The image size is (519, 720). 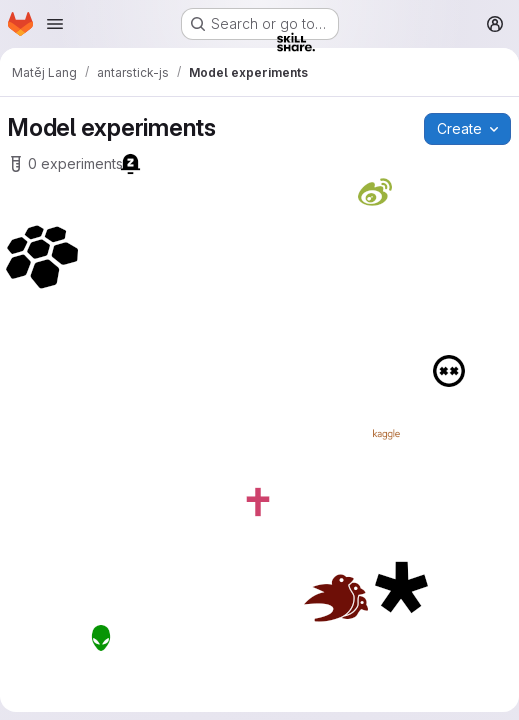 I want to click on open the Skillshare app, so click(x=296, y=42).